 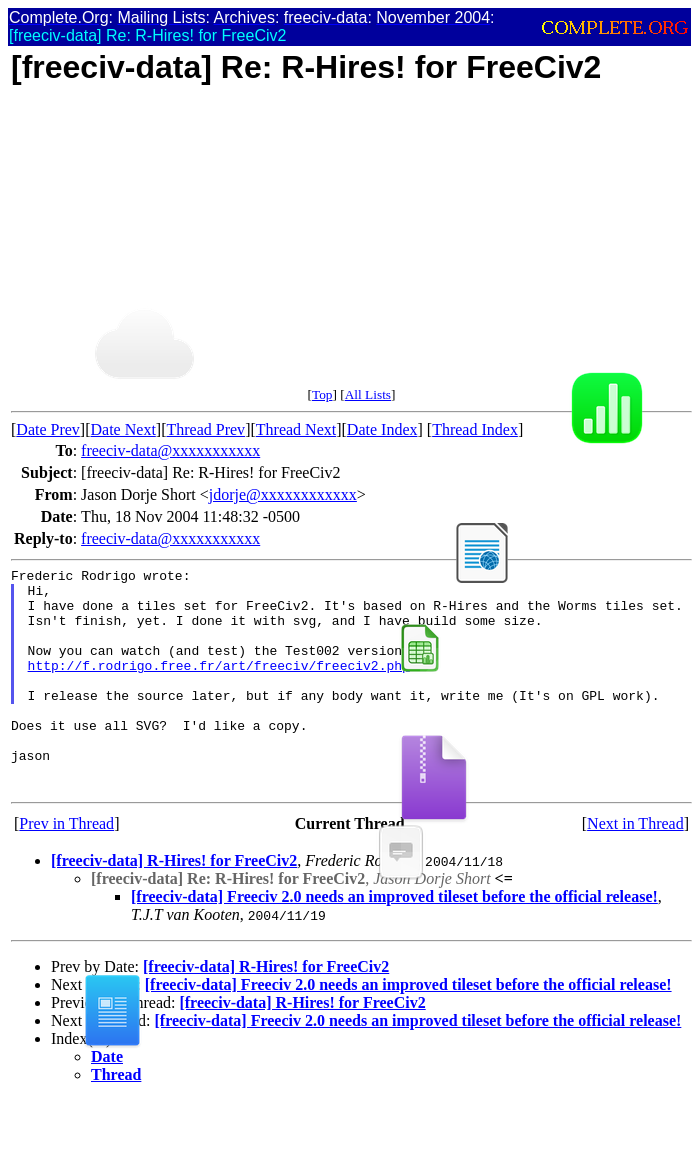 What do you see at coordinates (420, 648) in the screenshot?
I see `open a libreoffice calc spreadsheet file` at bounding box center [420, 648].